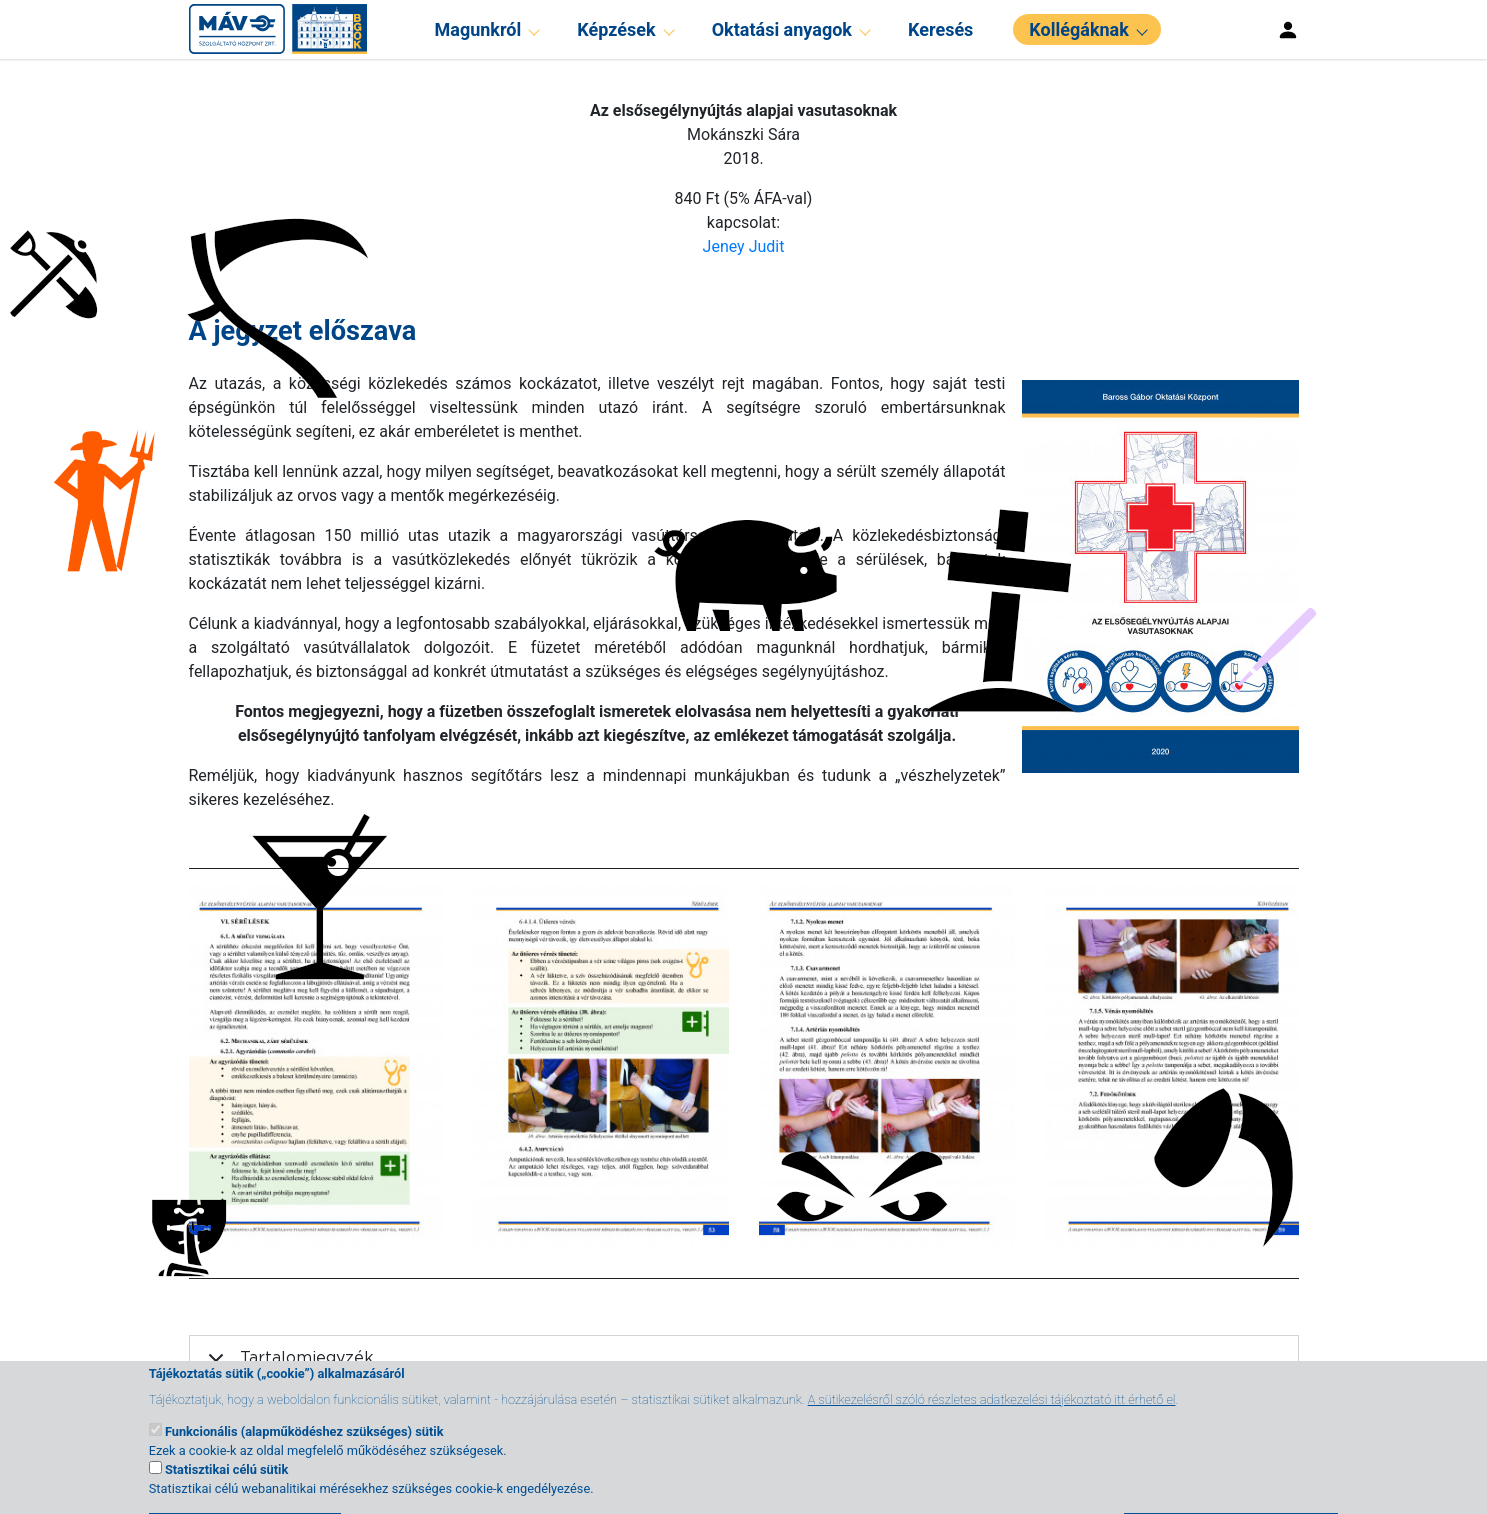 The image size is (1487, 1514). What do you see at coordinates (189, 1238) in the screenshot?
I see `mute audio or sound effects` at bounding box center [189, 1238].